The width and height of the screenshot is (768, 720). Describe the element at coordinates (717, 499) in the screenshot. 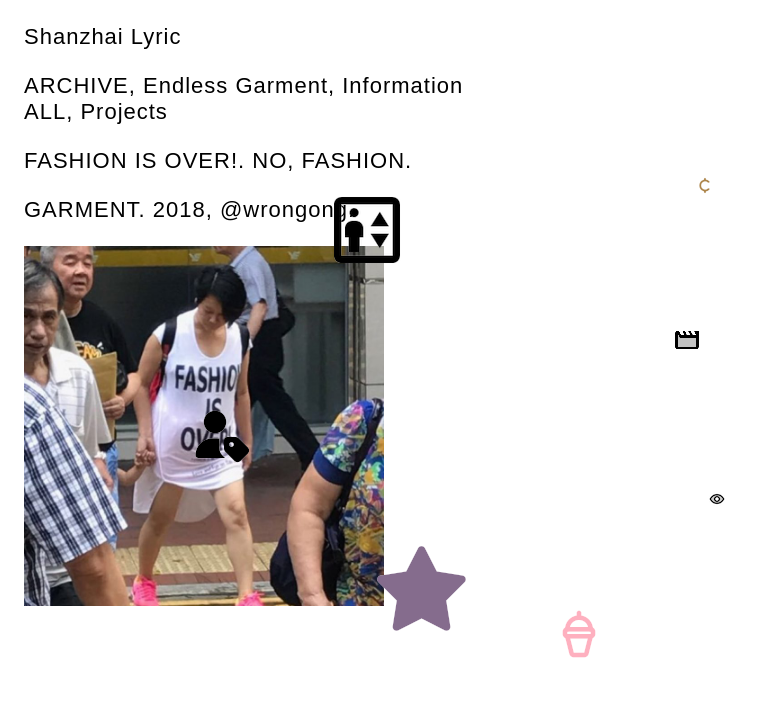

I see `toggle password visibility` at that location.